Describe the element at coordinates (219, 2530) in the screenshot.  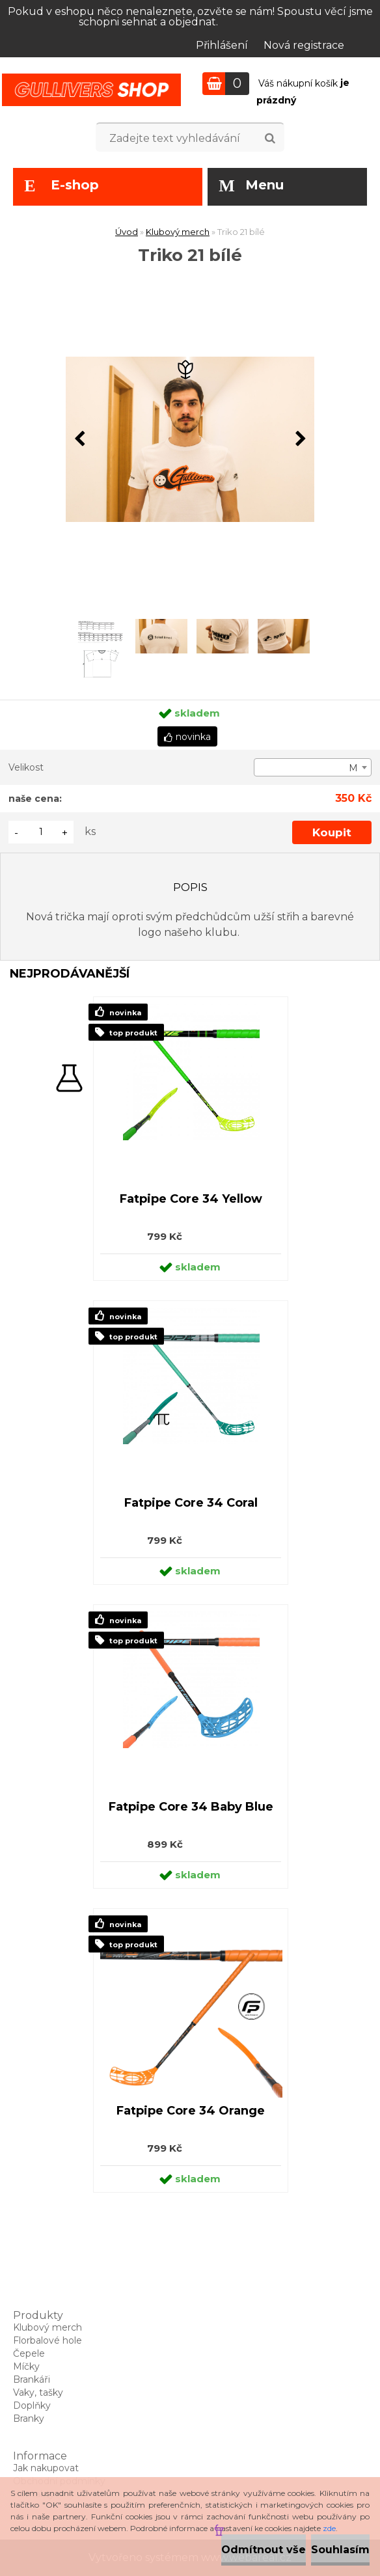
I see `view speaker or presentation podium` at that location.